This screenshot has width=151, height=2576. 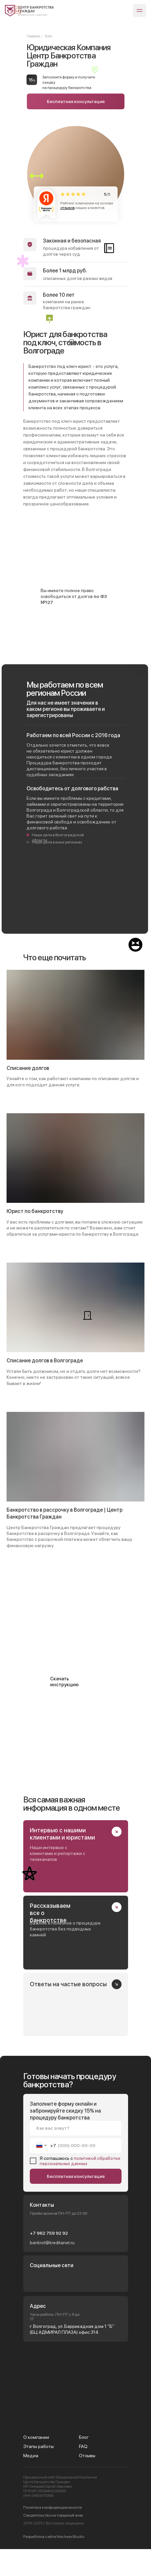 I want to click on open your notebook or notes, so click(x=109, y=248).